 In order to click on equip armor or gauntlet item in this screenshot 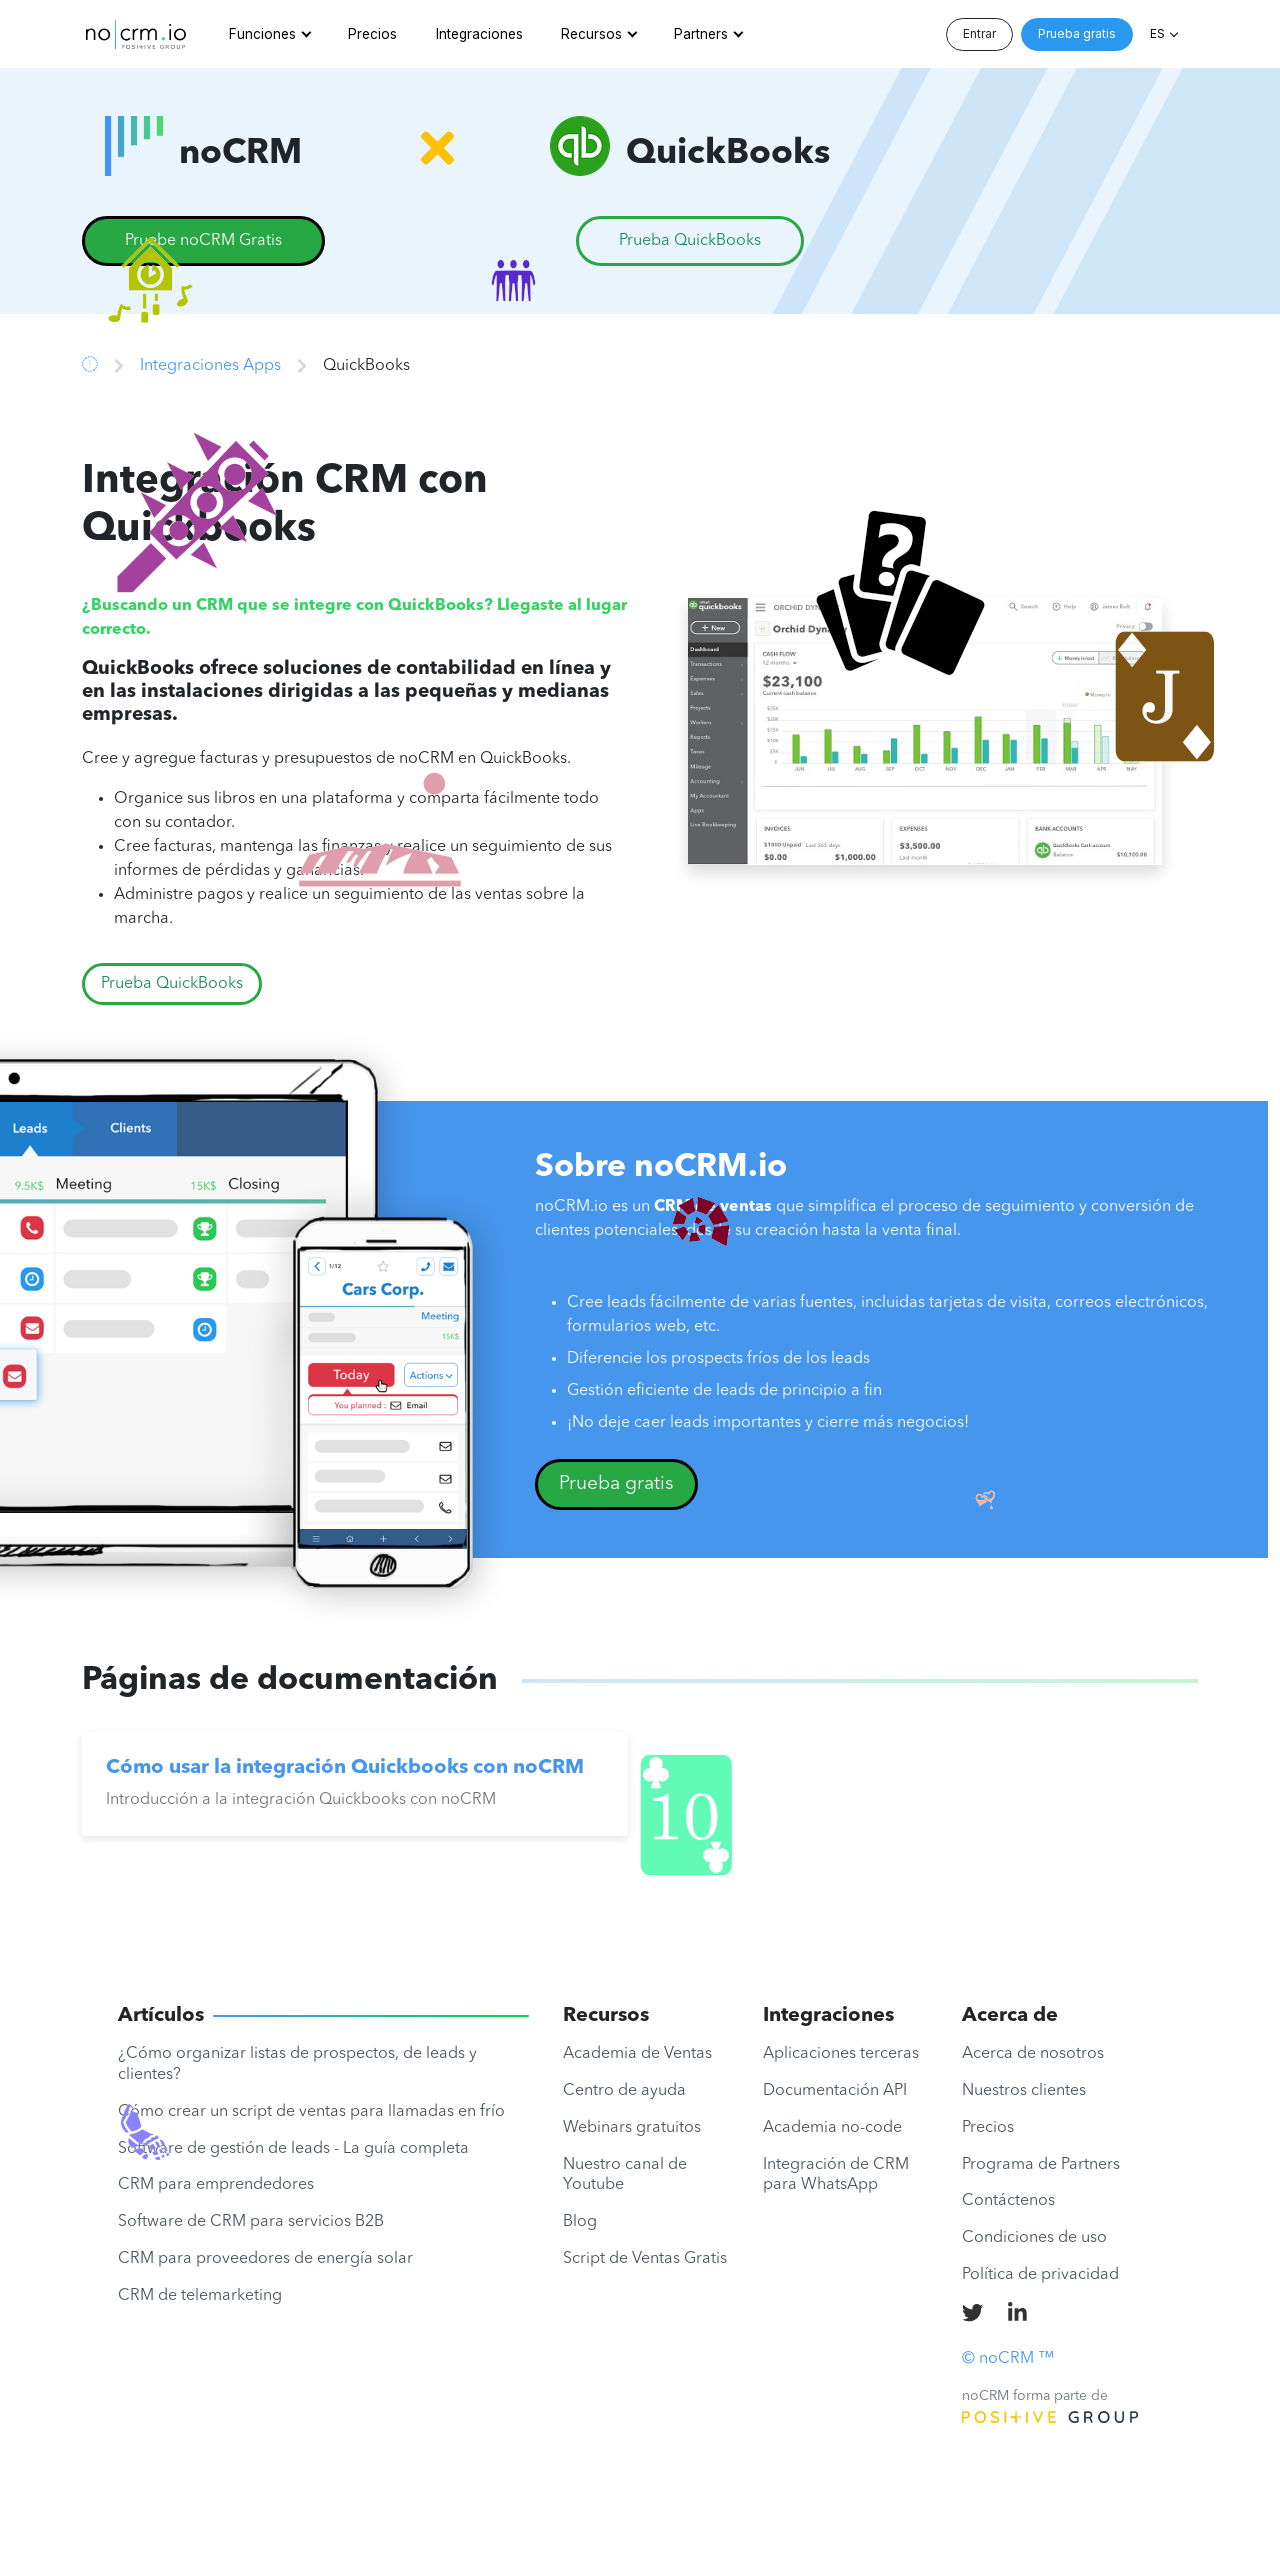, I will do `click(145, 2132)`.